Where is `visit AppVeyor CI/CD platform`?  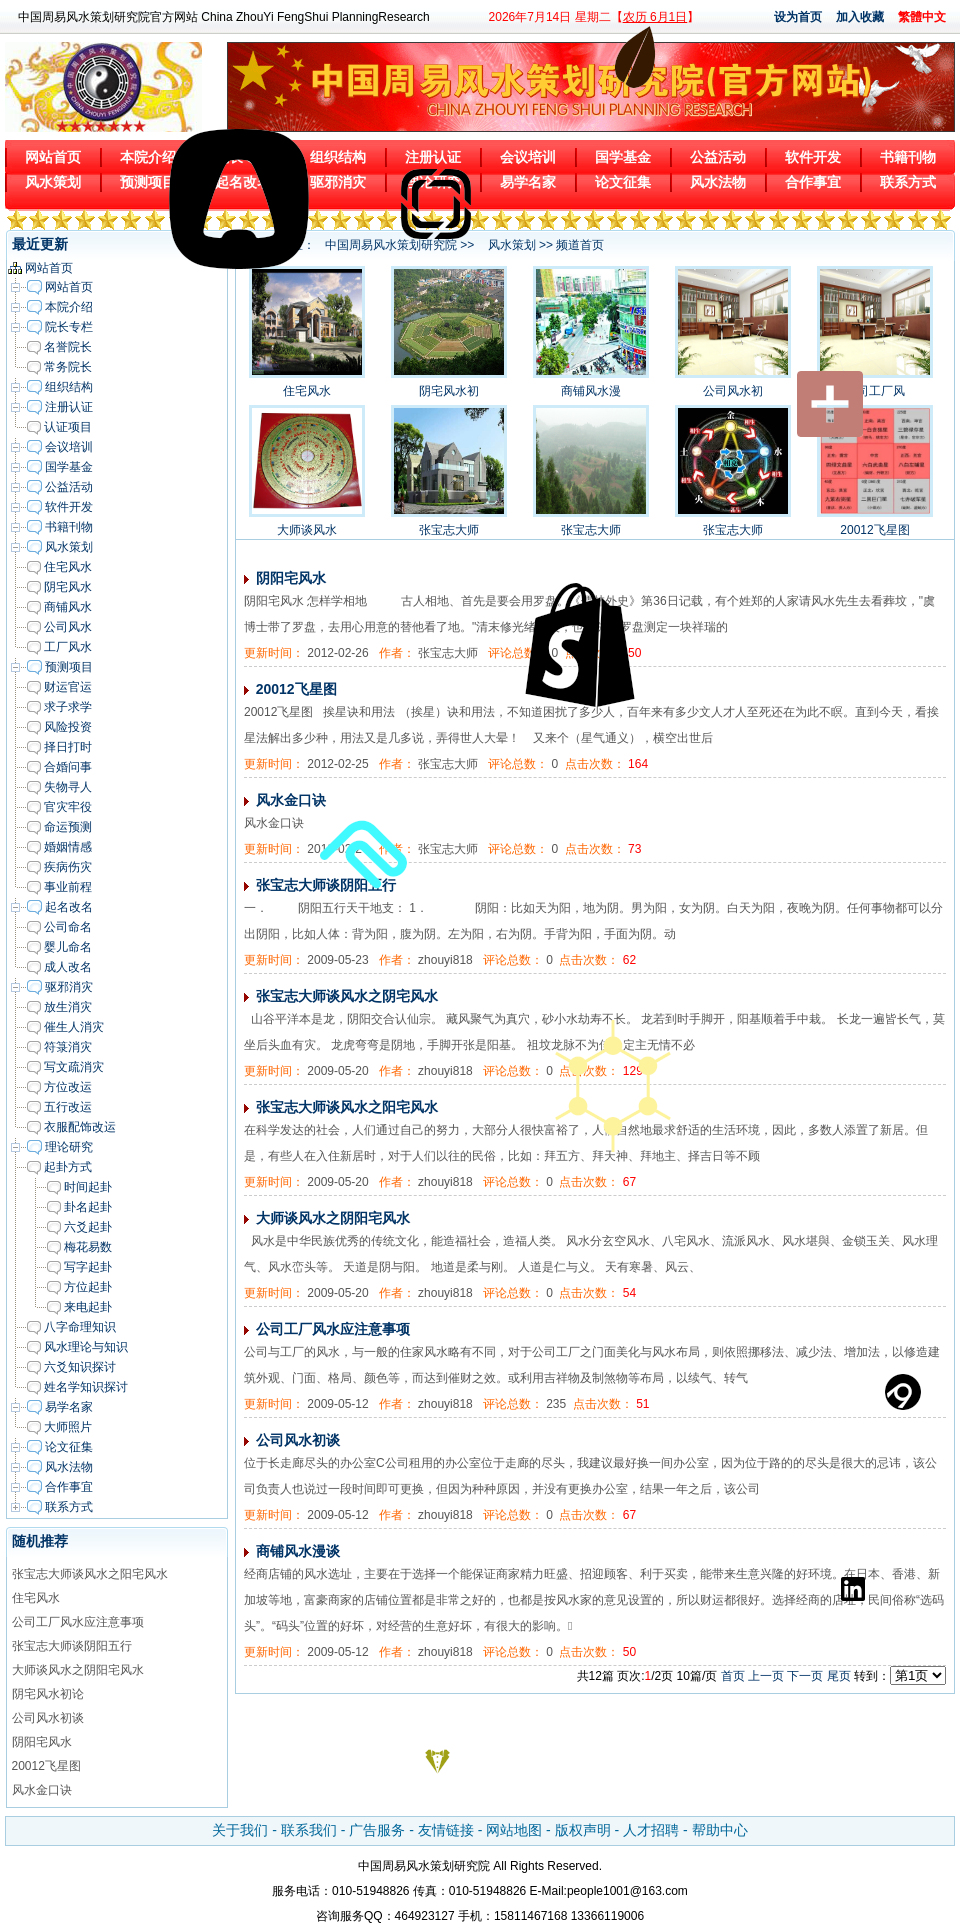 visit AppVeyor CI/CD platform is located at coordinates (903, 1392).